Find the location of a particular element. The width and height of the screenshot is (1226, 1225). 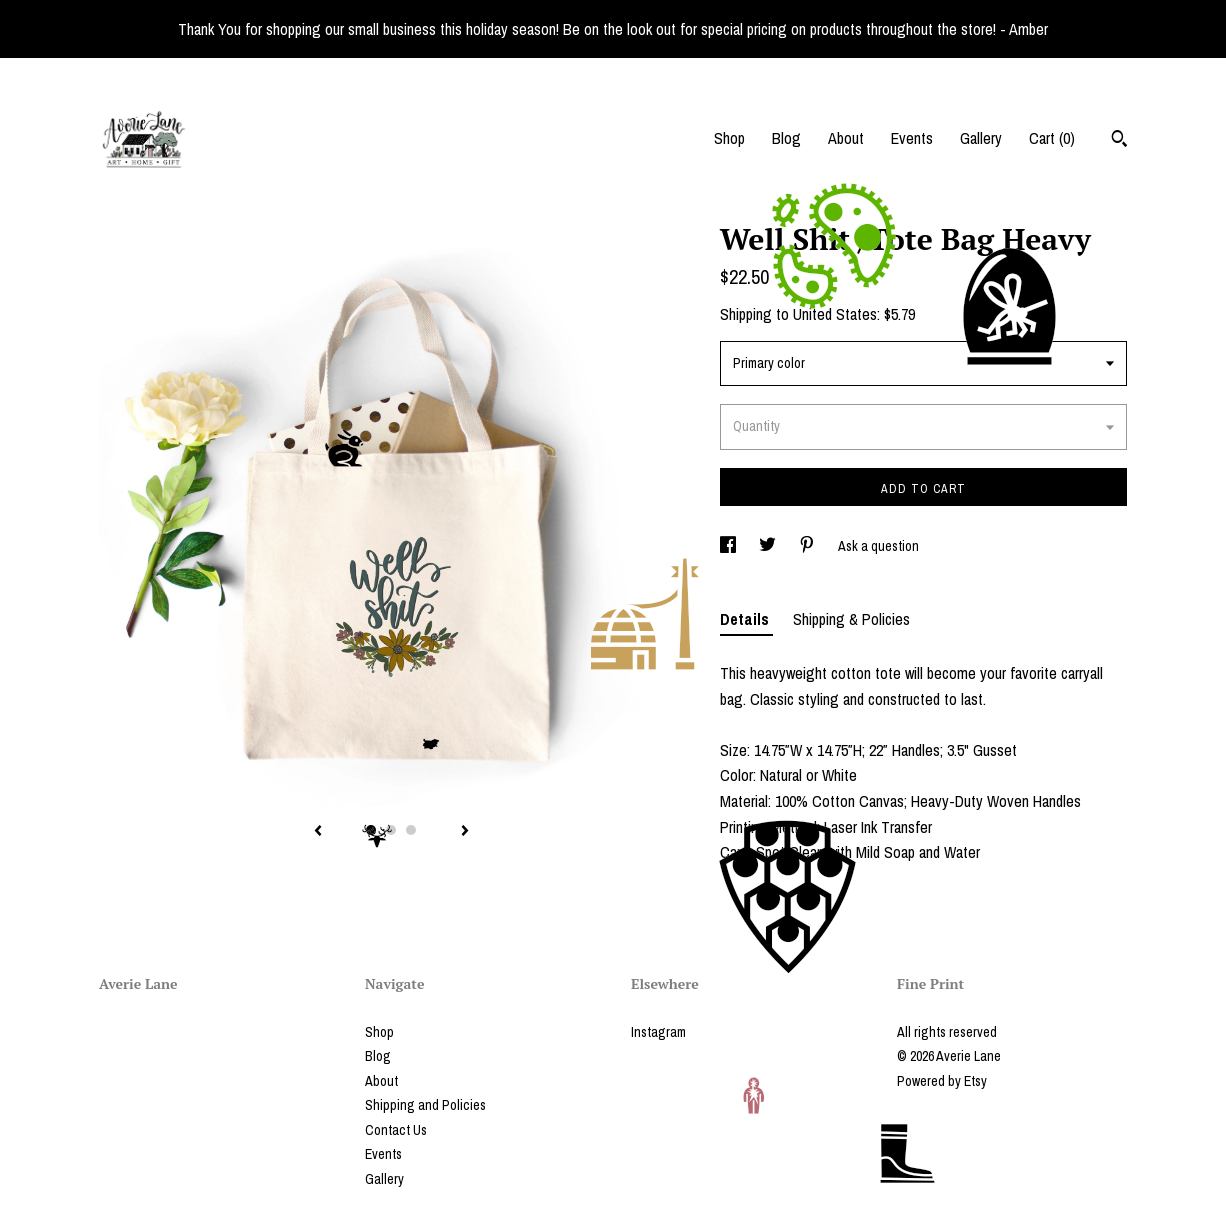

rain or waterproof gear category is located at coordinates (907, 1153).